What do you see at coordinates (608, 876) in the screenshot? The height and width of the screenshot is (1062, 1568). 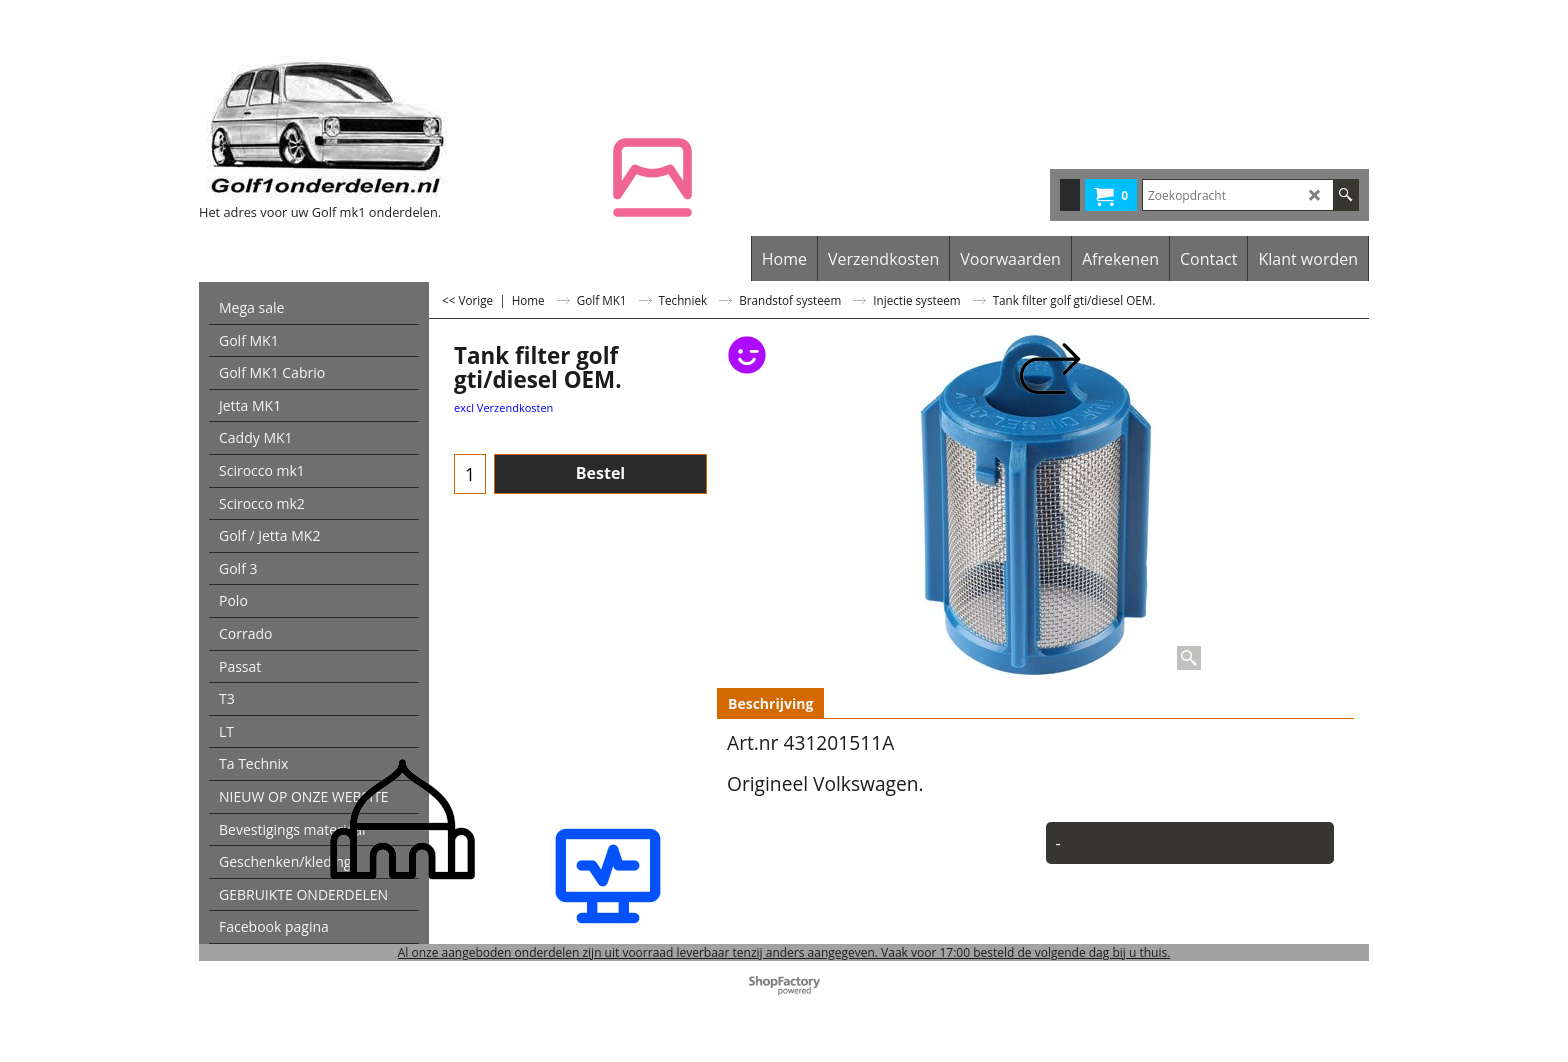 I see `view heart rate or vital sign data` at bounding box center [608, 876].